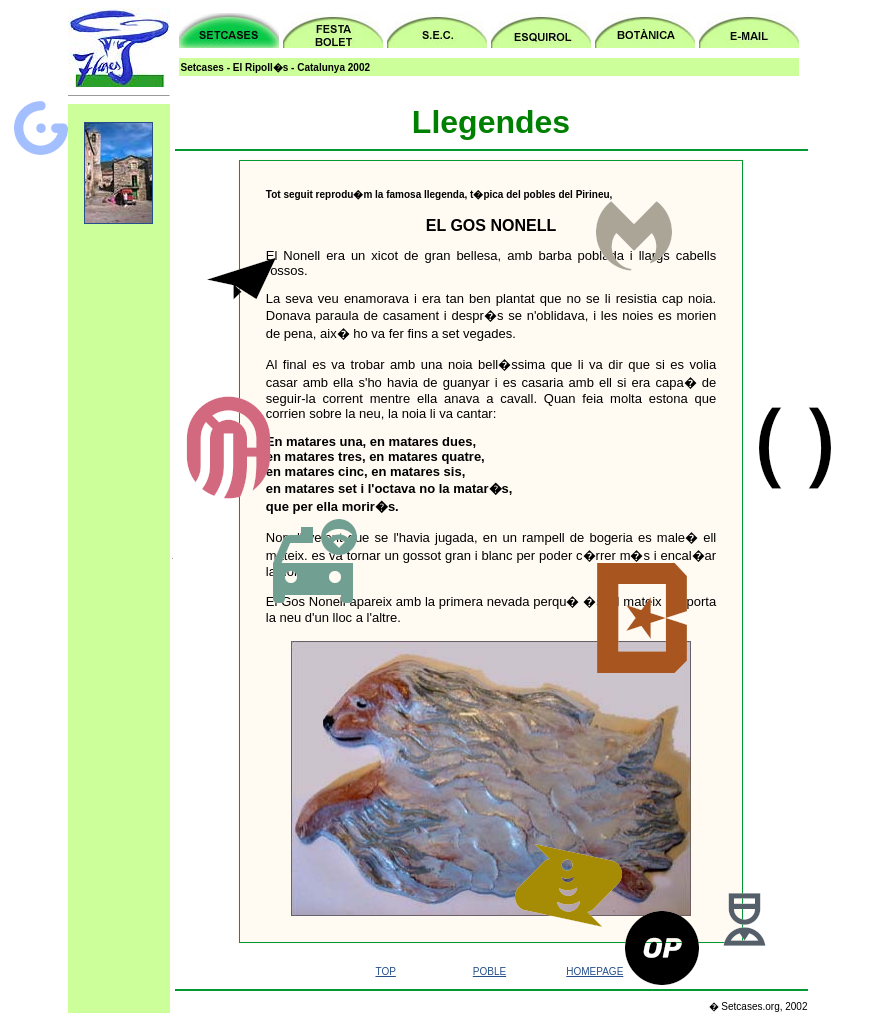  I want to click on access nursing or medical staff information, so click(744, 919).